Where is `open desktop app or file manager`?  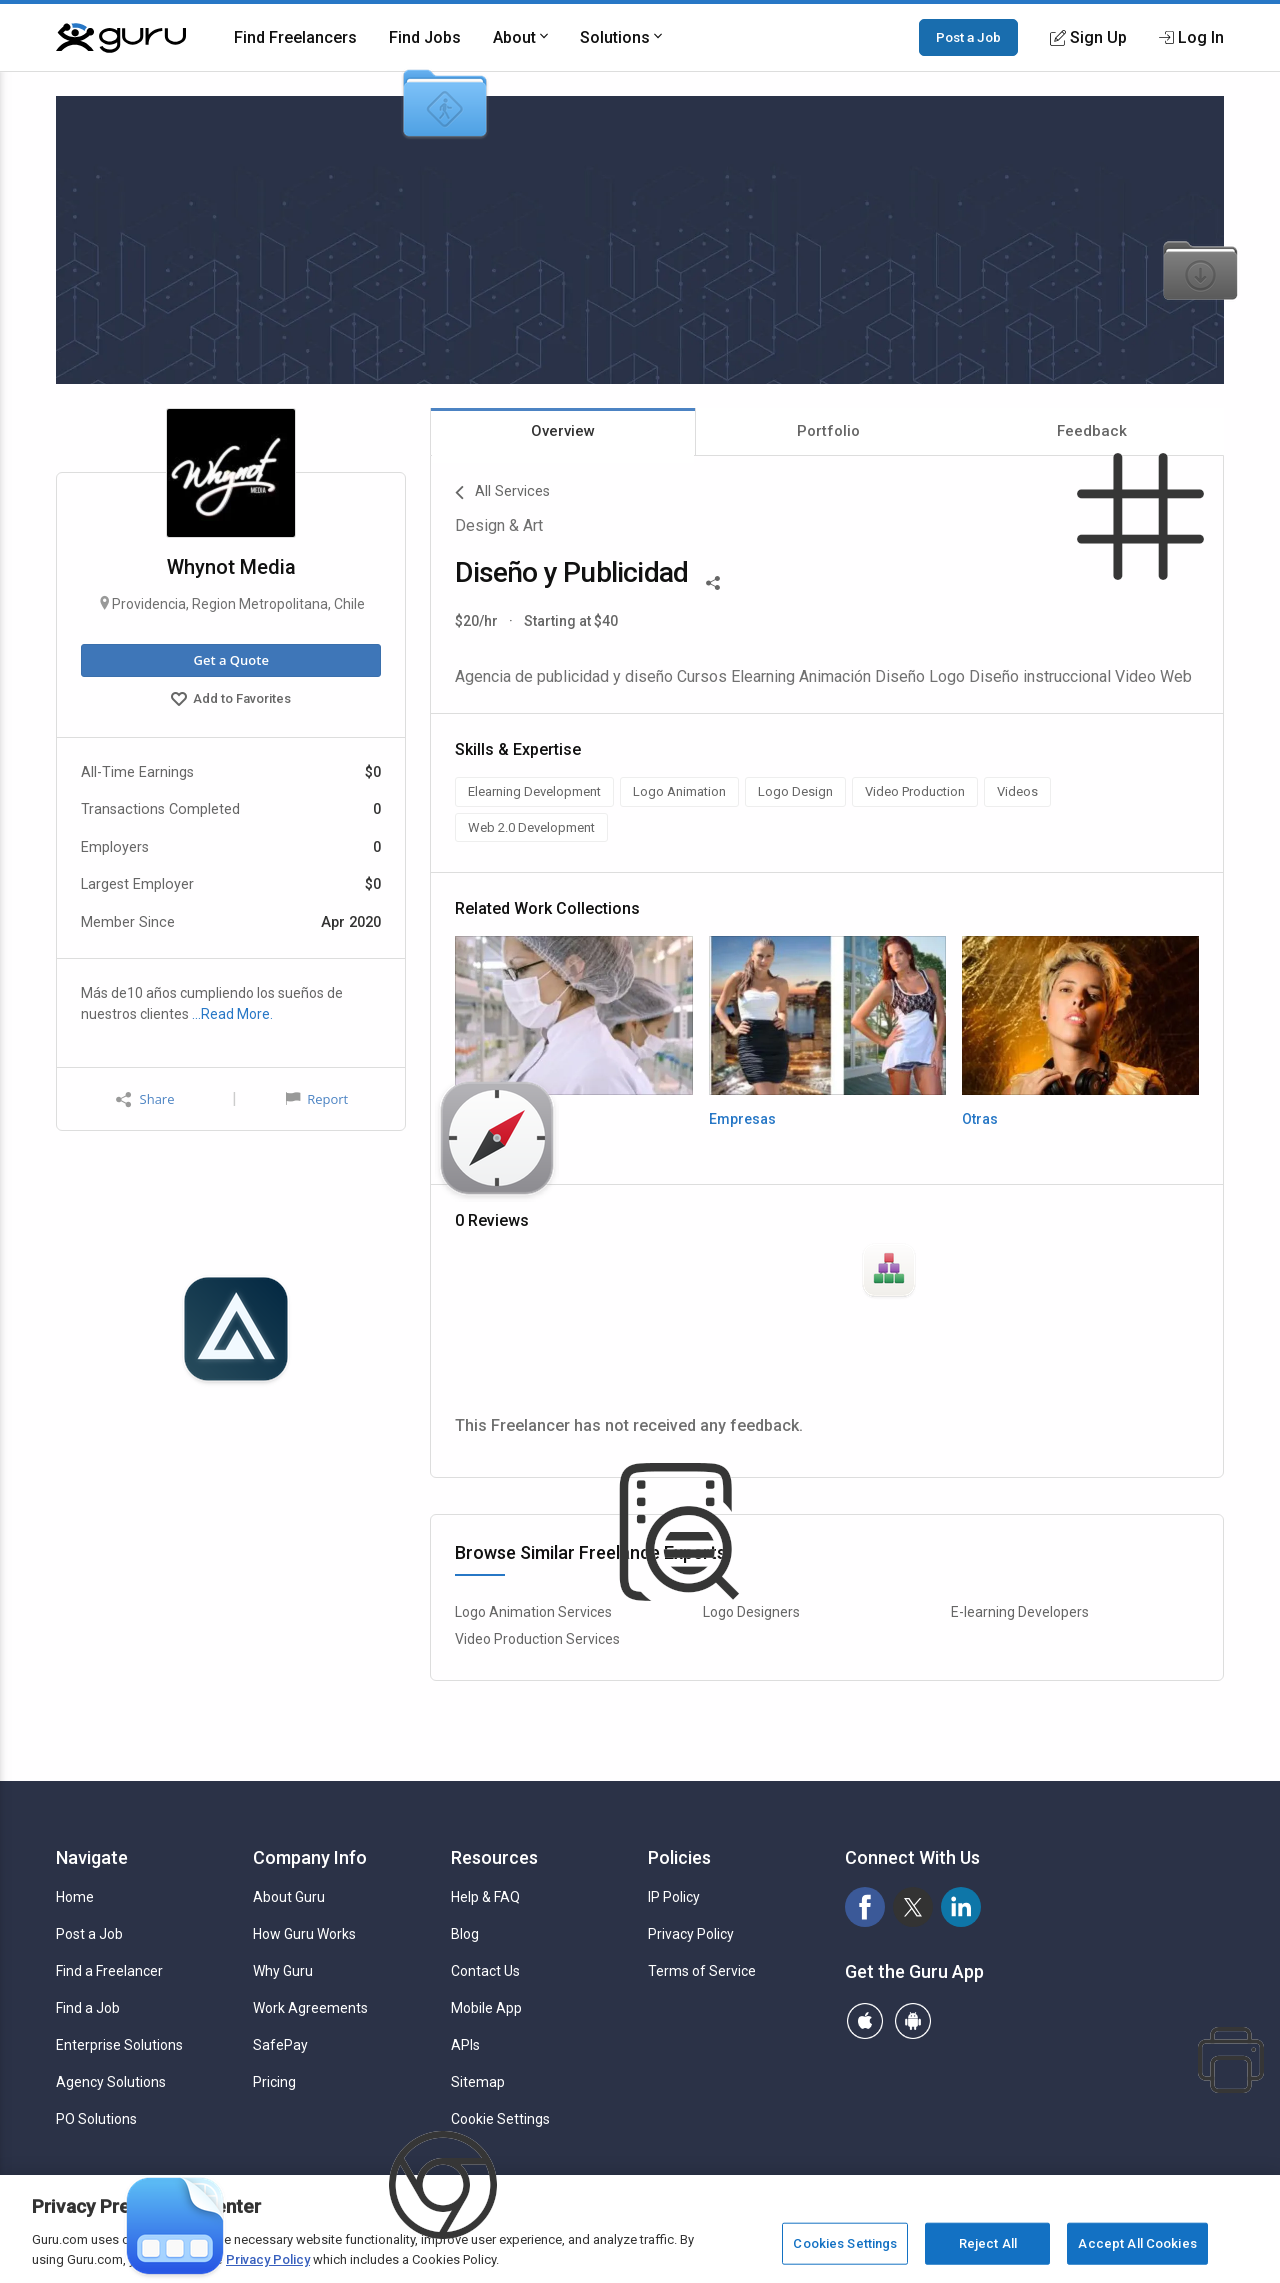
open desktop app or file manager is located at coordinates (175, 2226).